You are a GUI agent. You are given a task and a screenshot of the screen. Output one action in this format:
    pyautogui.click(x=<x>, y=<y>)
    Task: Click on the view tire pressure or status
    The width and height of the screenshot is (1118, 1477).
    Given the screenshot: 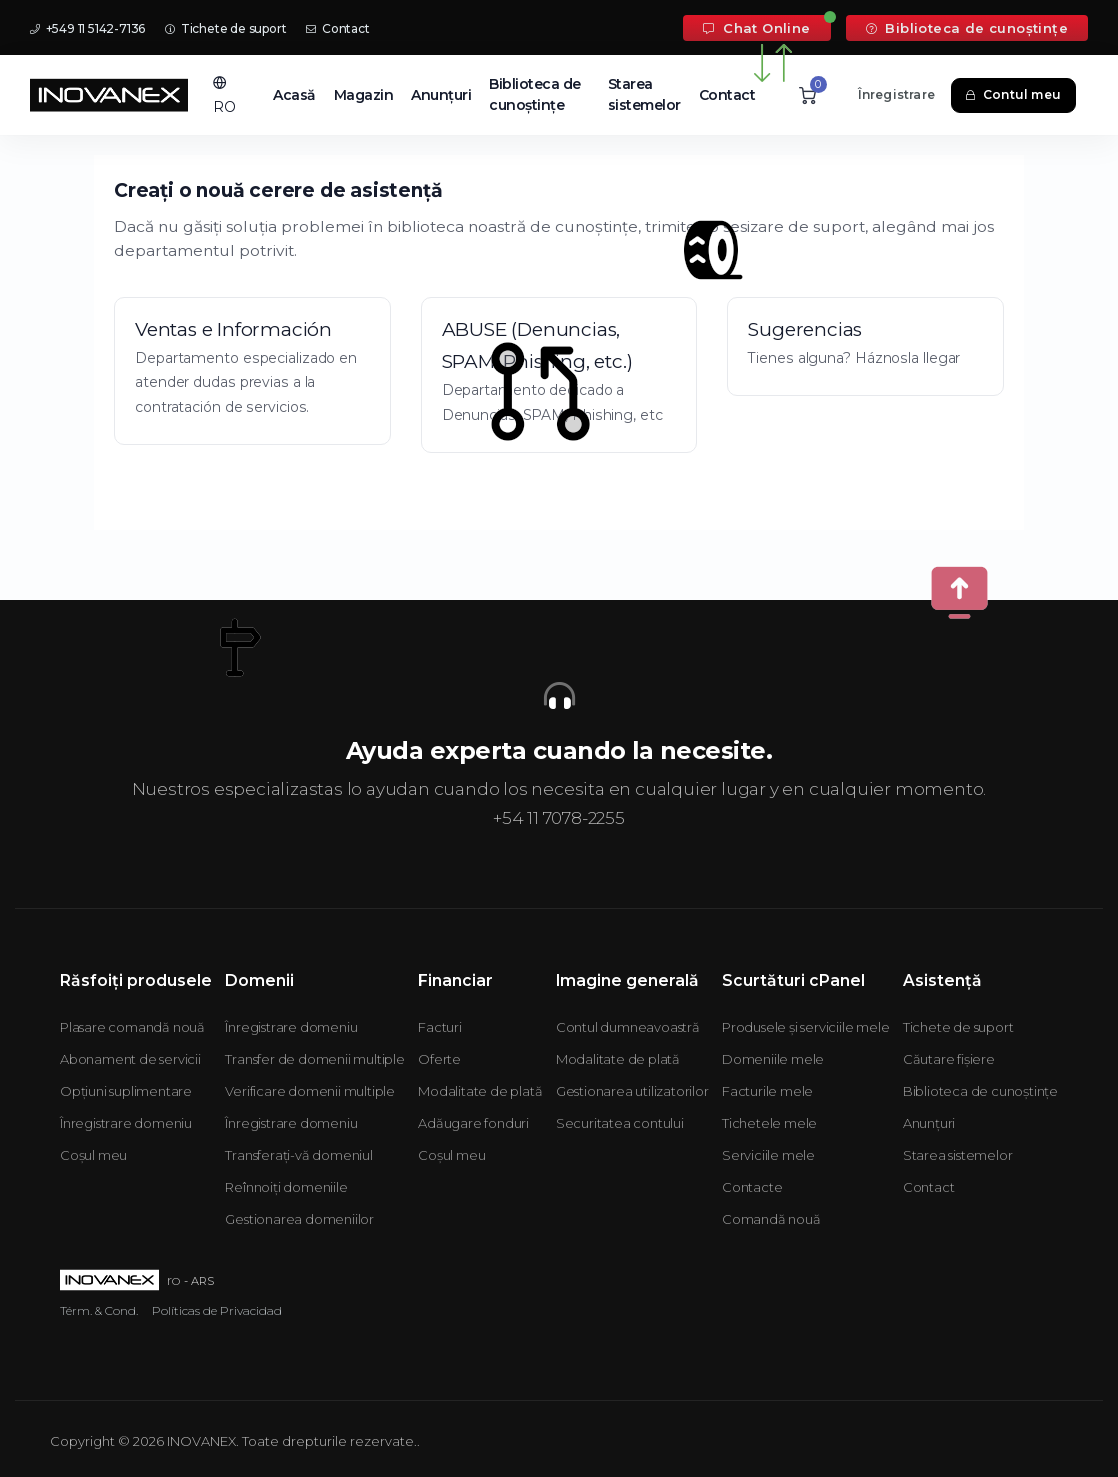 What is the action you would take?
    pyautogui.click(x=711, y=250)
    